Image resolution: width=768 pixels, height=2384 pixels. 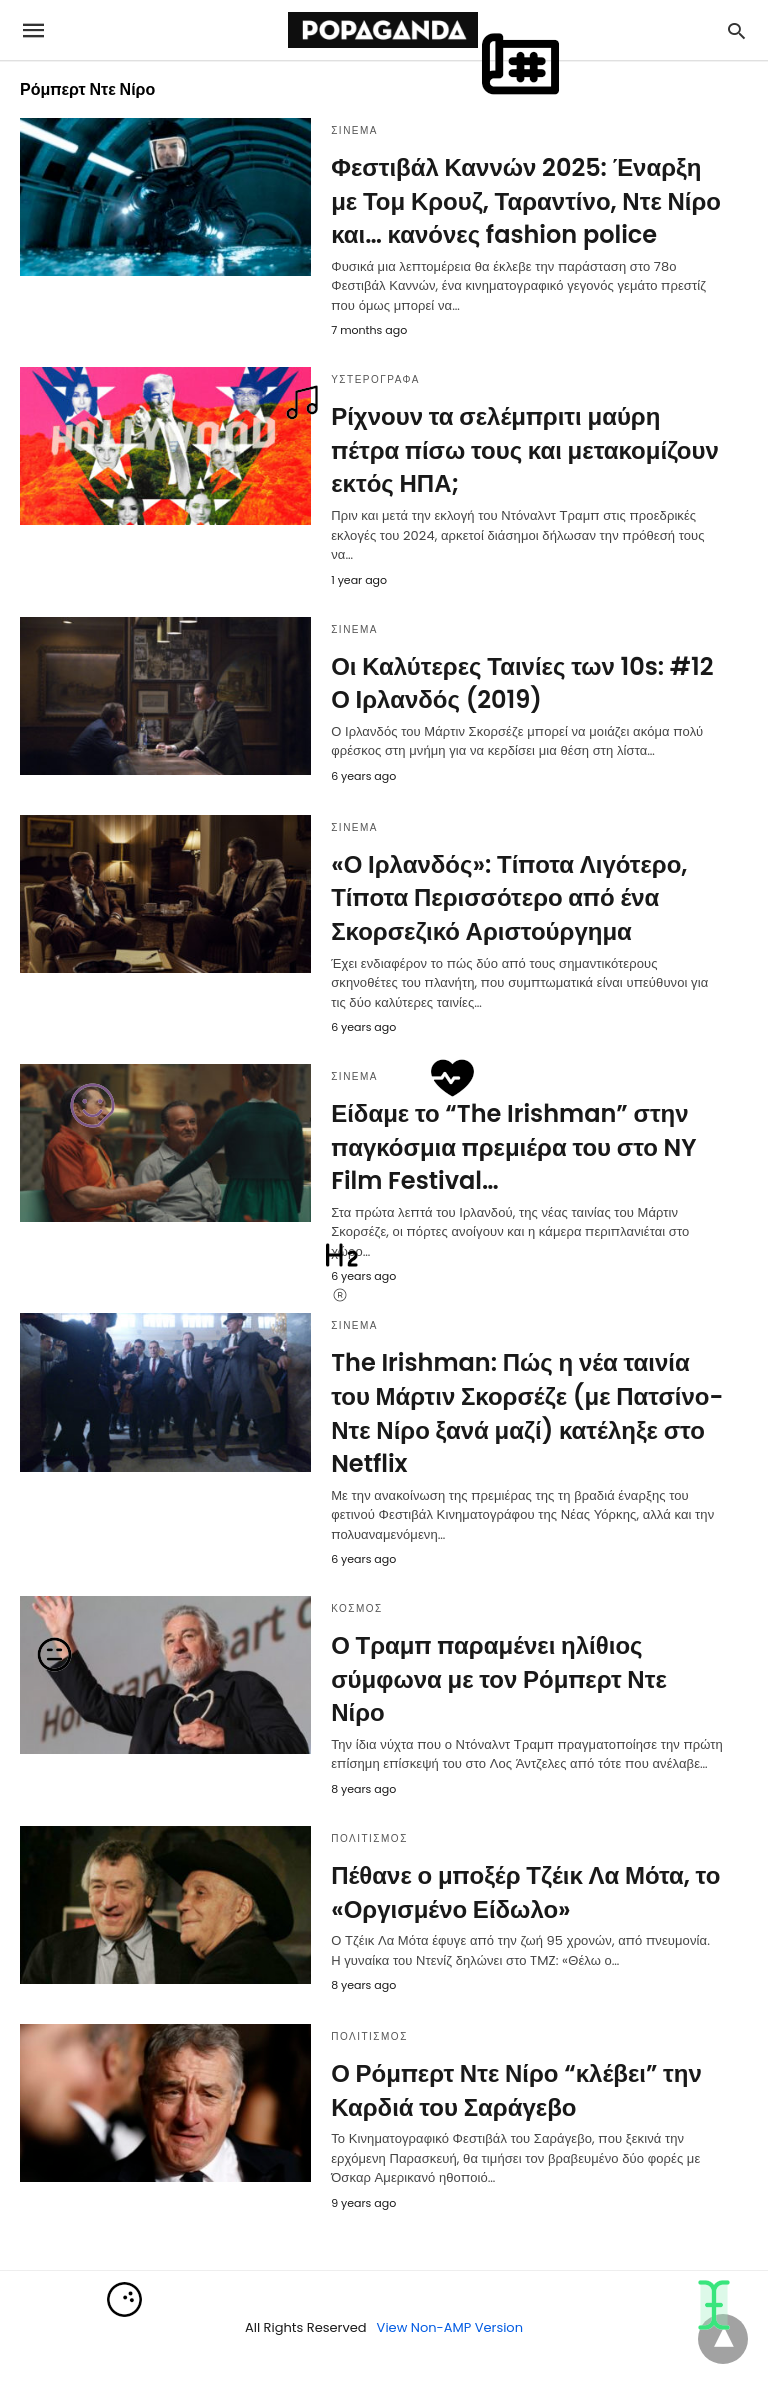 I want to click on express annoyance or frustration in a reaction, so click(x=54, y=1654).